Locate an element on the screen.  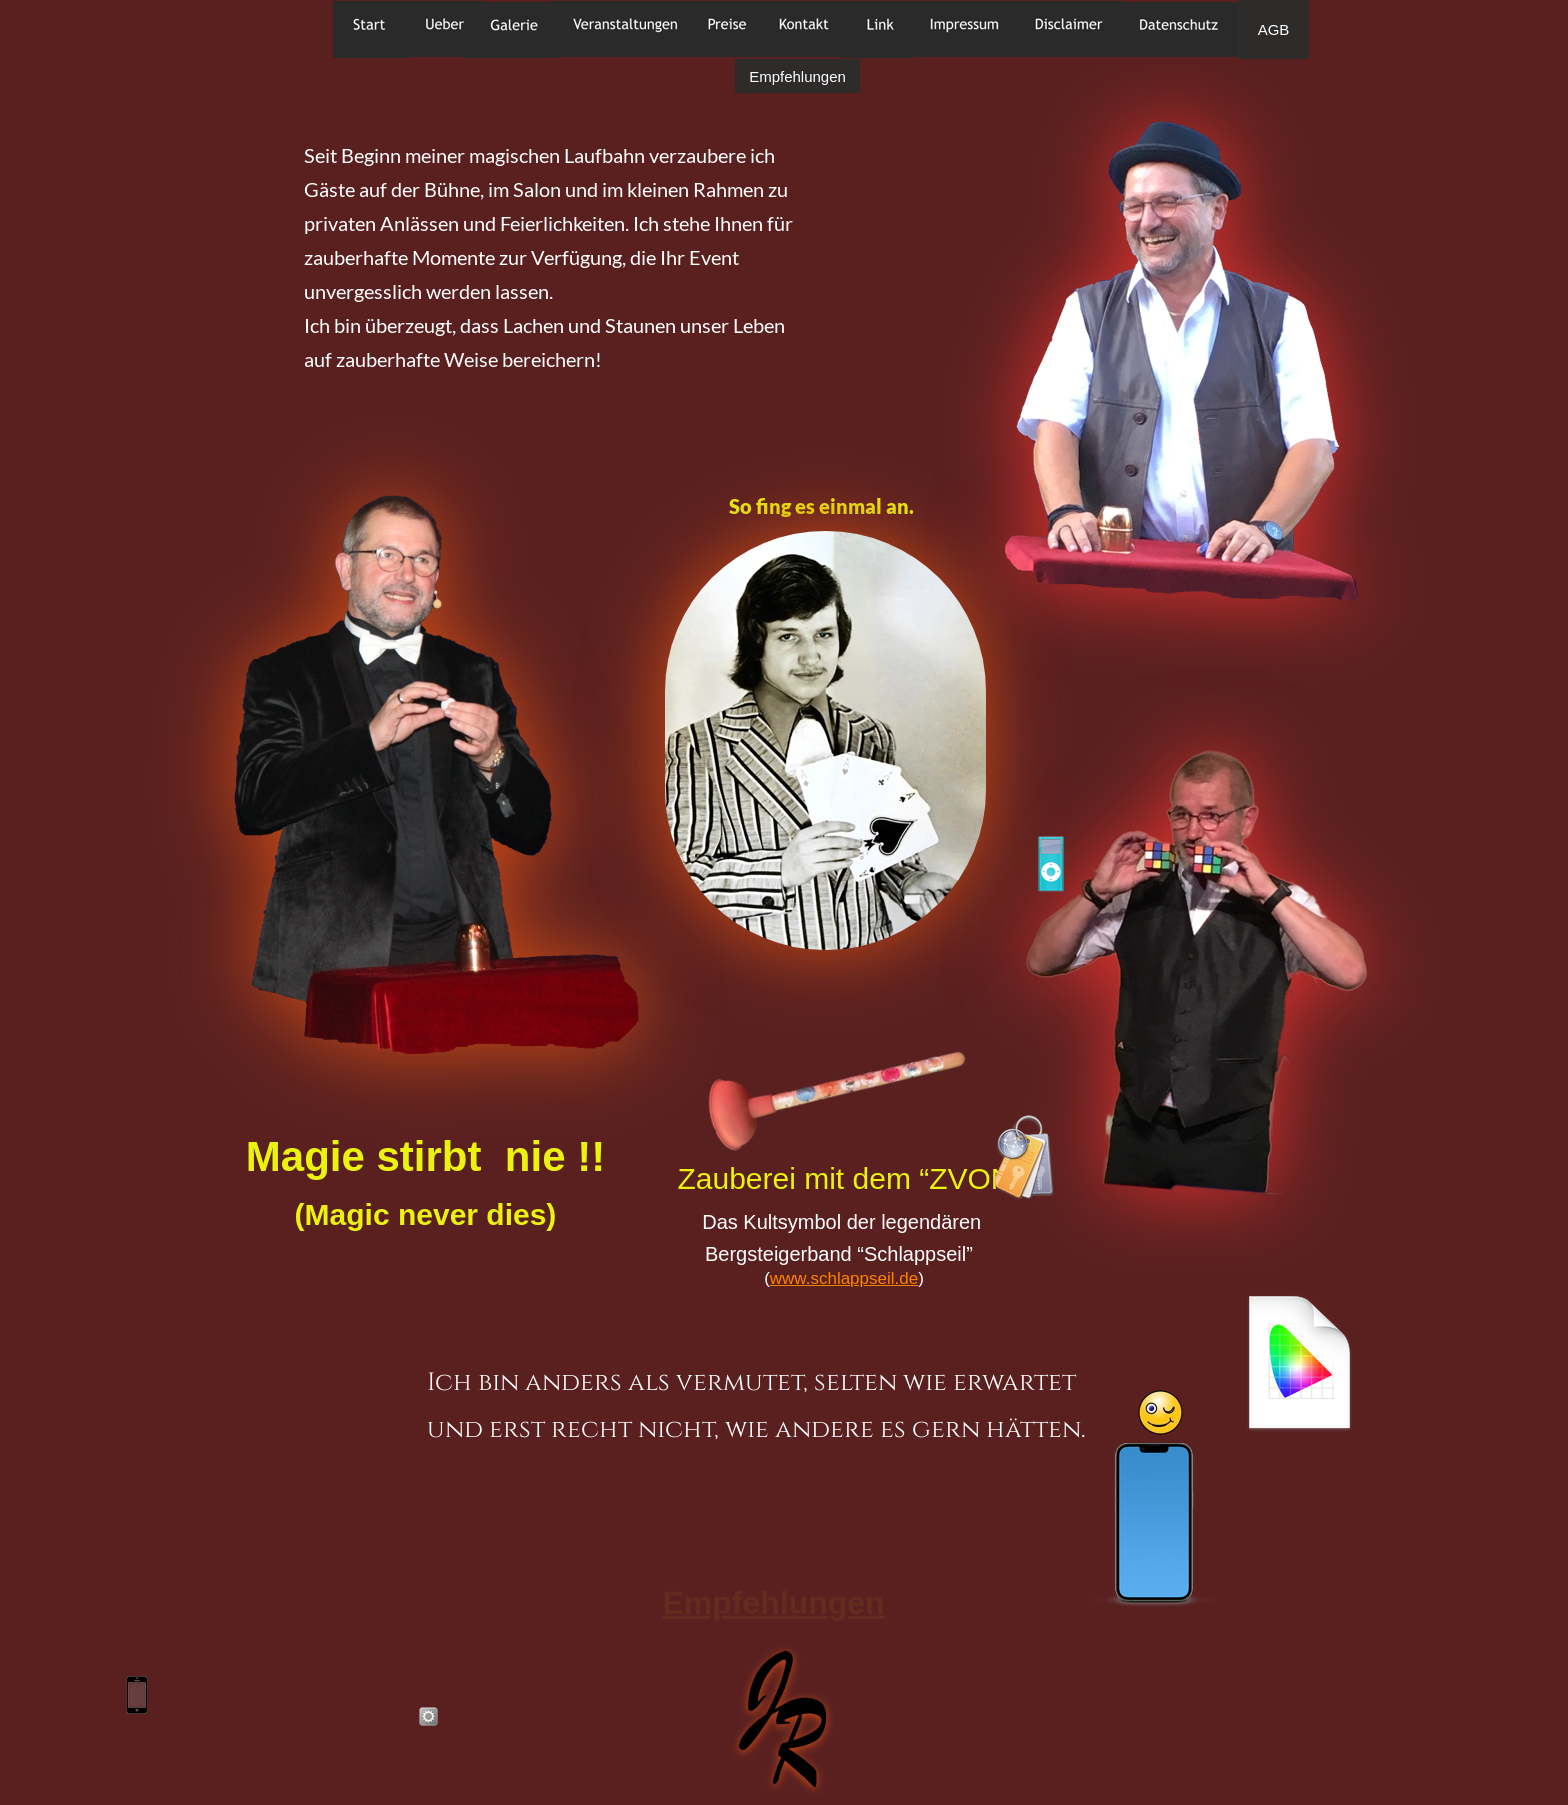
view and manage kerberos authentication tickets is located at coordinates (1024, 1157).